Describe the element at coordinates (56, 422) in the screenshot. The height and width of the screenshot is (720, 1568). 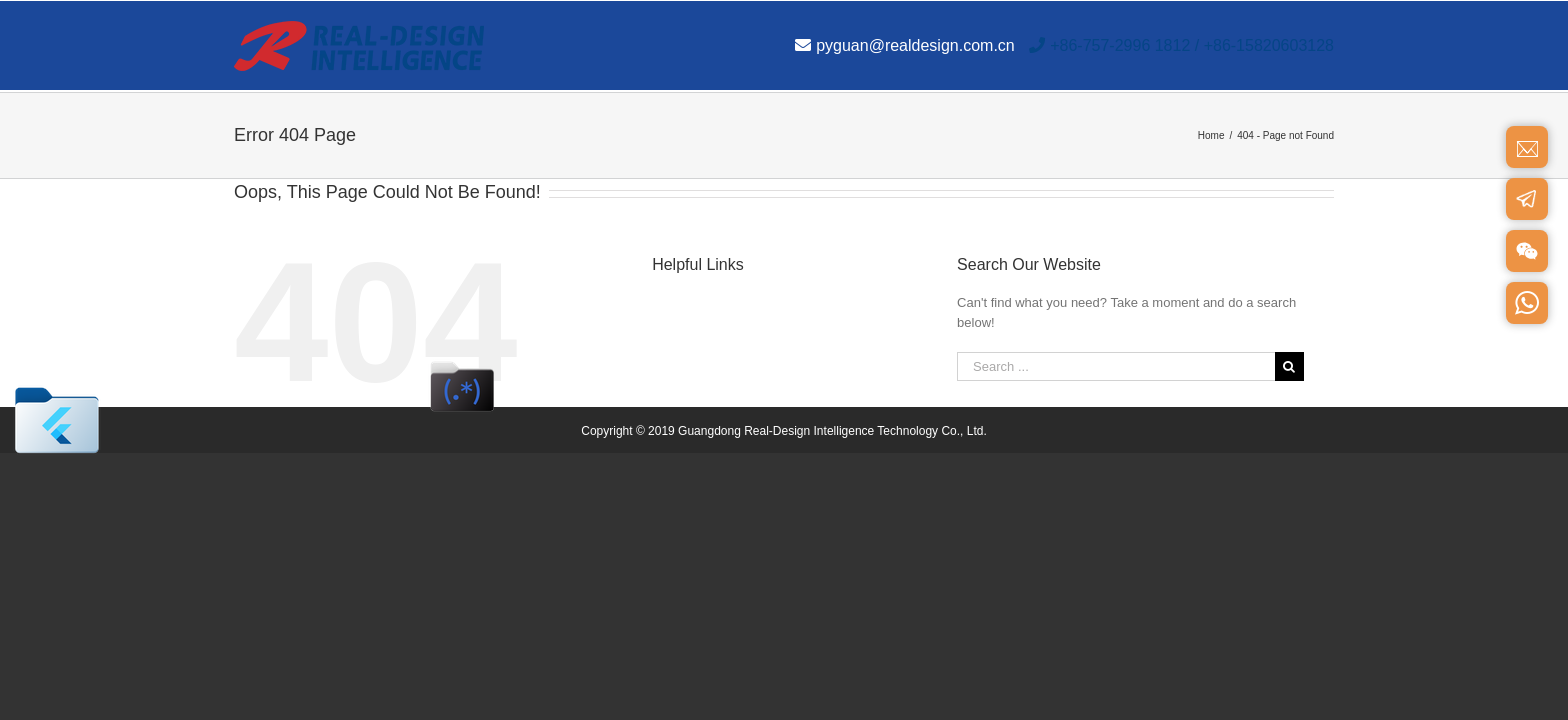
I see `open flutter project folder` at that location.